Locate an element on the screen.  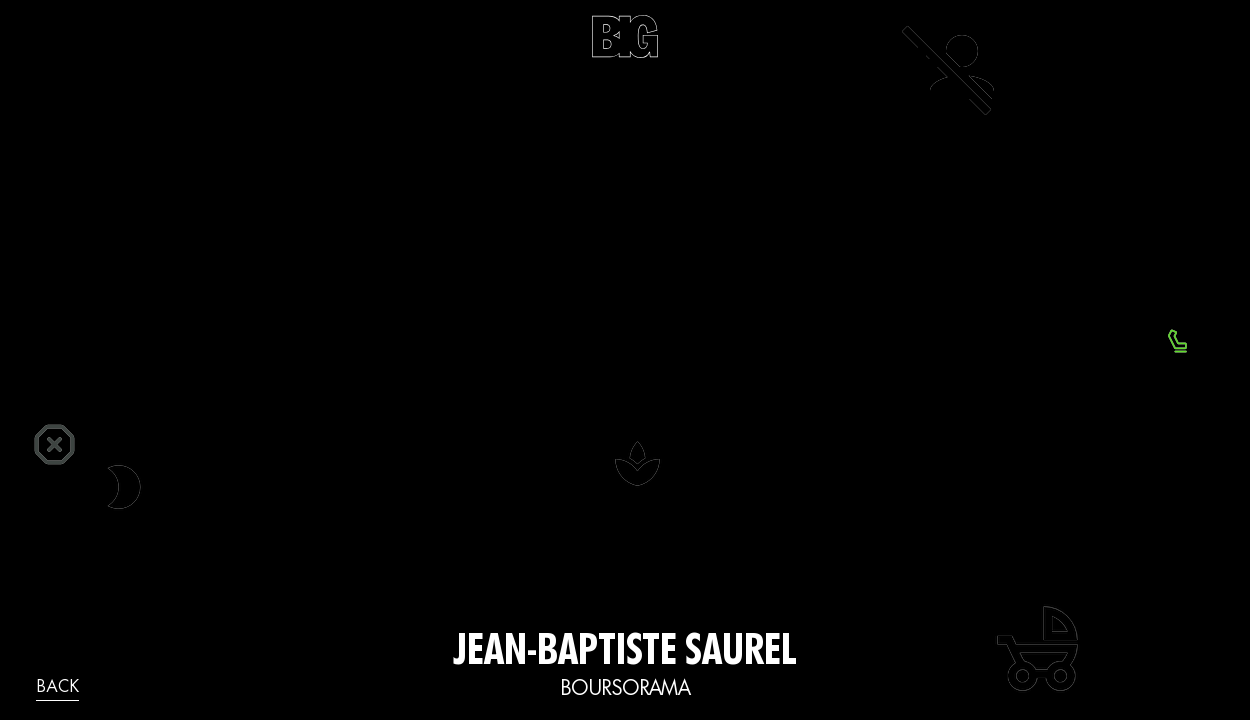
stop or cancel an action is located at coordinates (54, 444).